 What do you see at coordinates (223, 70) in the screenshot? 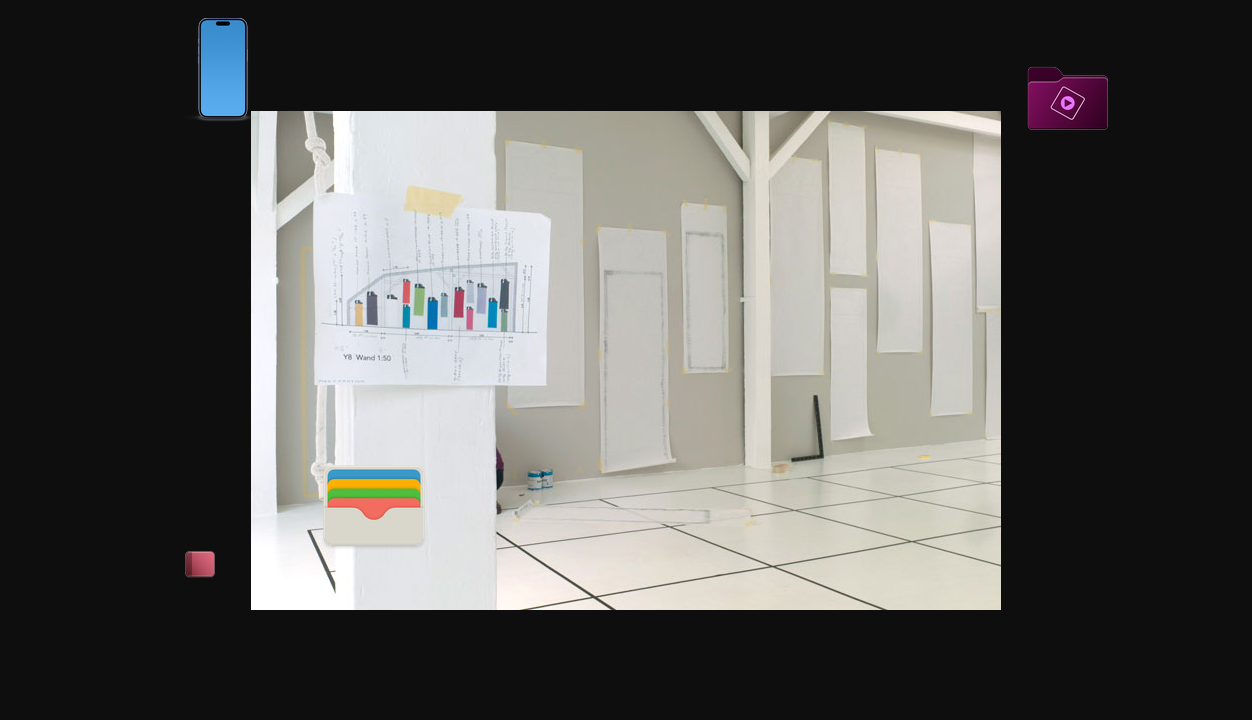
I see `indicates a connected iPhone device` at bounding box center [223, 70].